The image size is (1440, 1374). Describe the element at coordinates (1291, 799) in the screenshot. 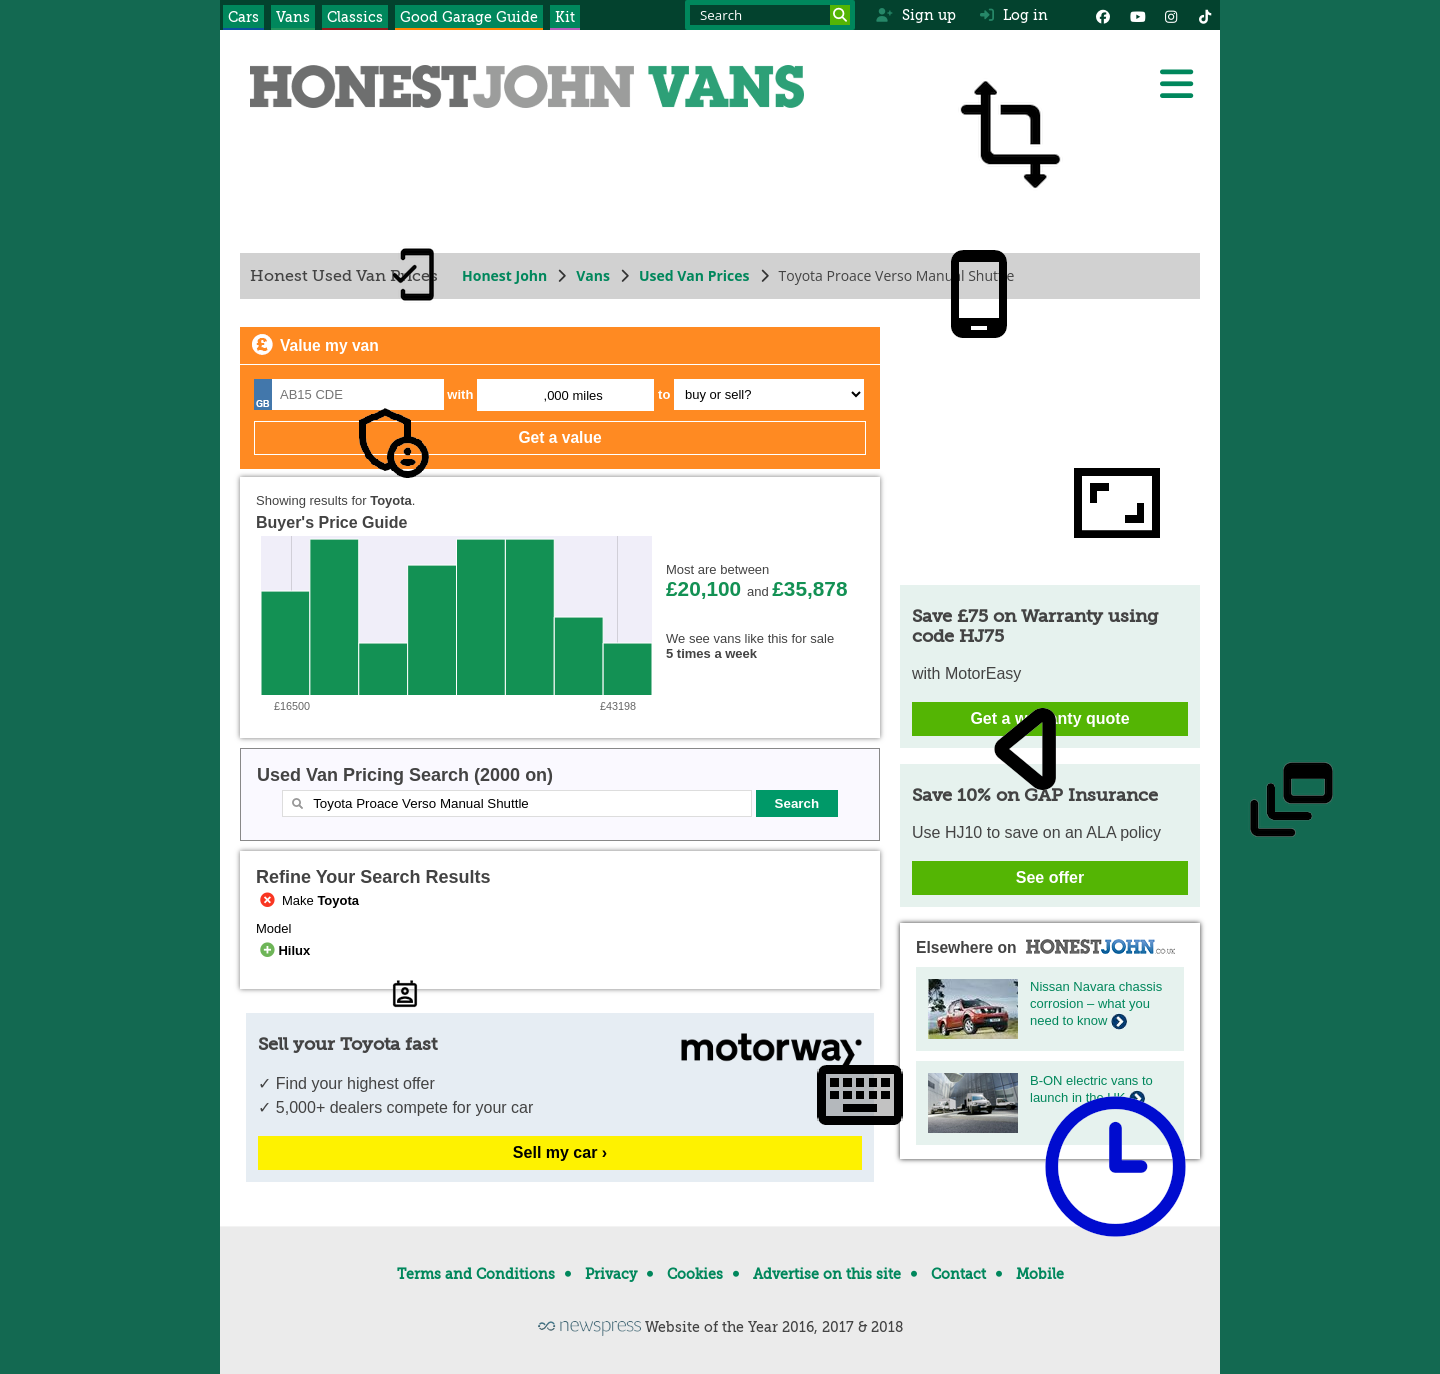

I see `view dynamic or stacked content feed` at that location.